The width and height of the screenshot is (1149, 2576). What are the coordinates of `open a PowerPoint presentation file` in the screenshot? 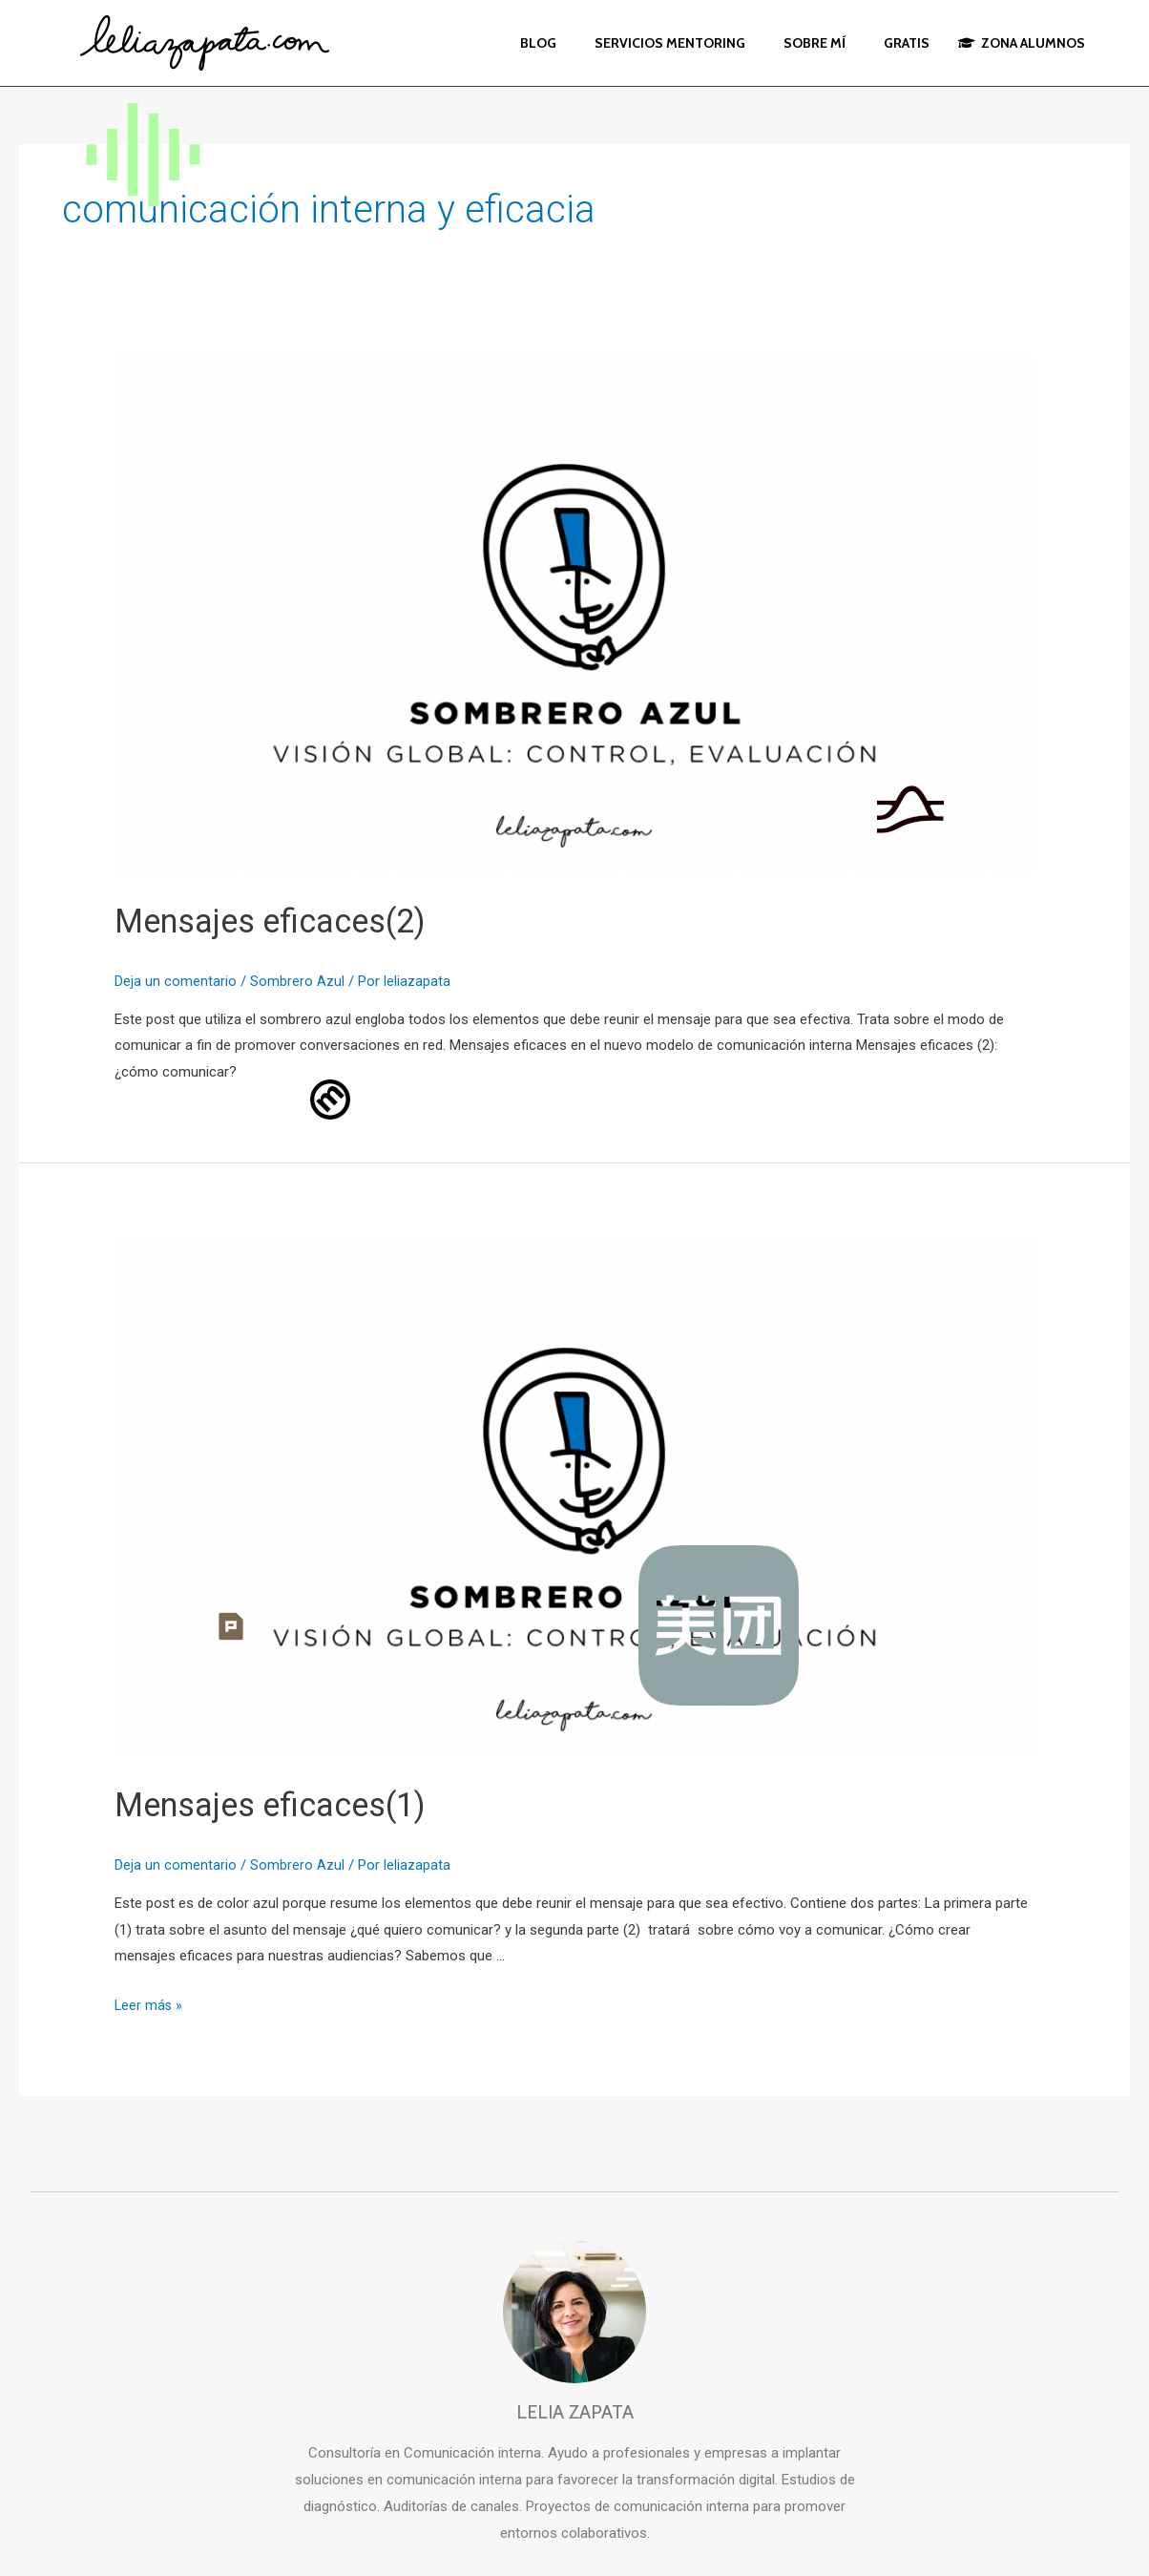 It's located at (231, 1626).